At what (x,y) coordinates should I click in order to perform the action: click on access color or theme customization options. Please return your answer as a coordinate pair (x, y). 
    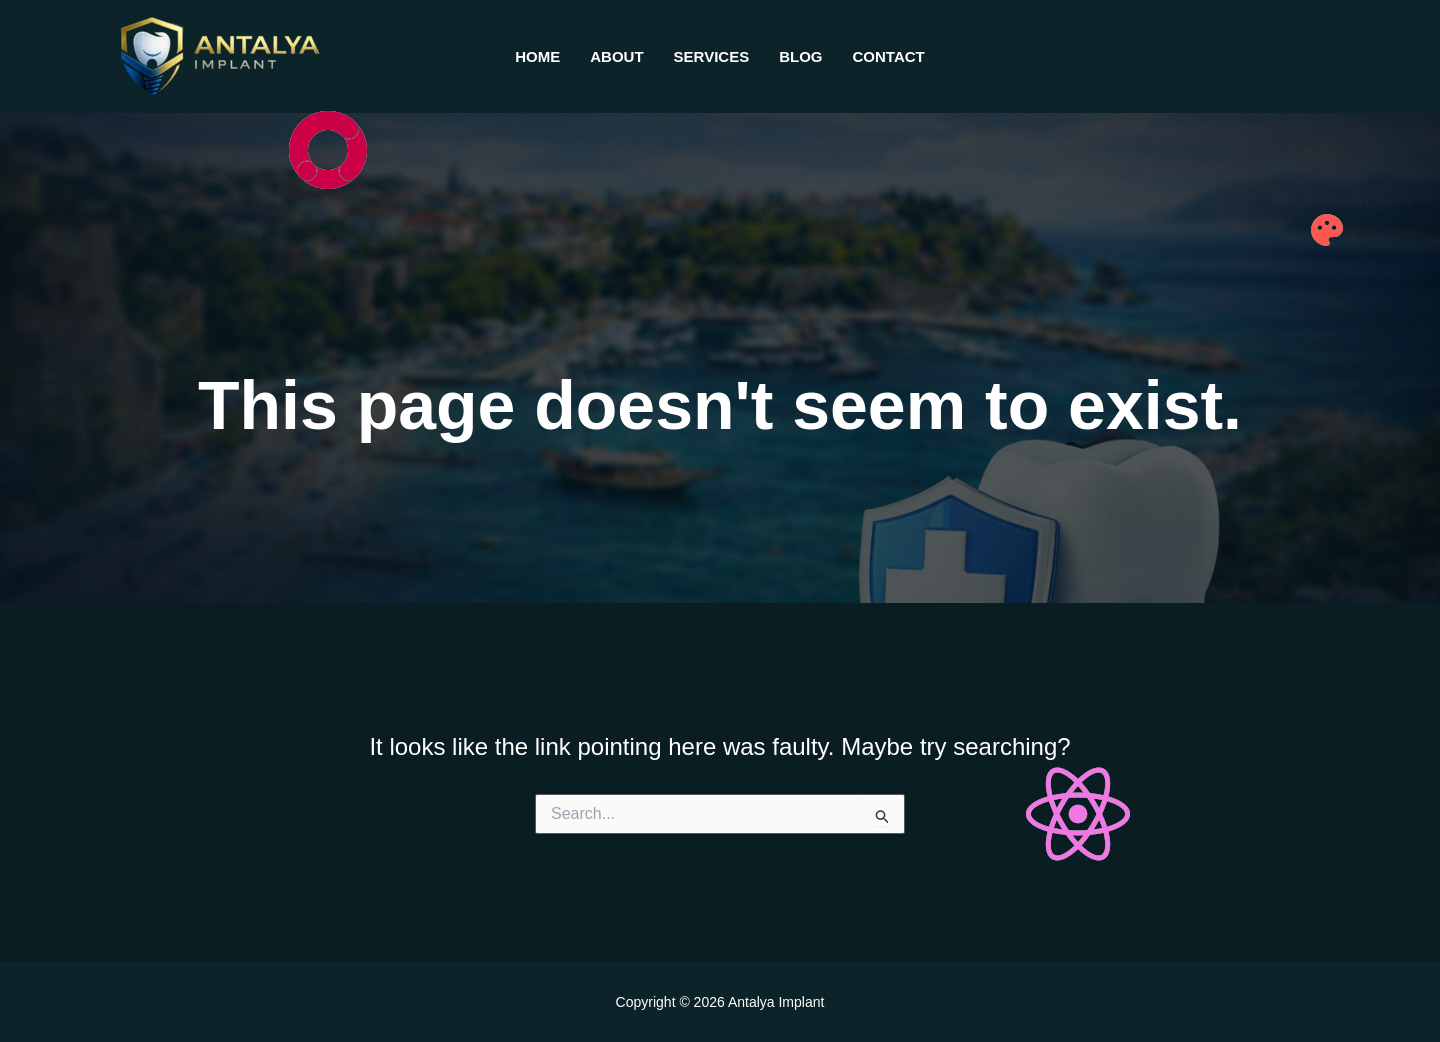
    Looking at the image, I should click on (1327, 230).